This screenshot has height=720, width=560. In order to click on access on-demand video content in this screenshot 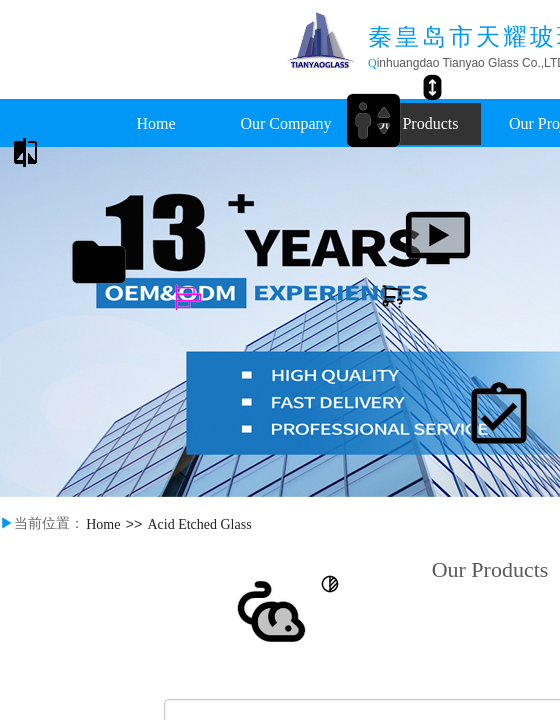, I will do `click(438, 238)`.